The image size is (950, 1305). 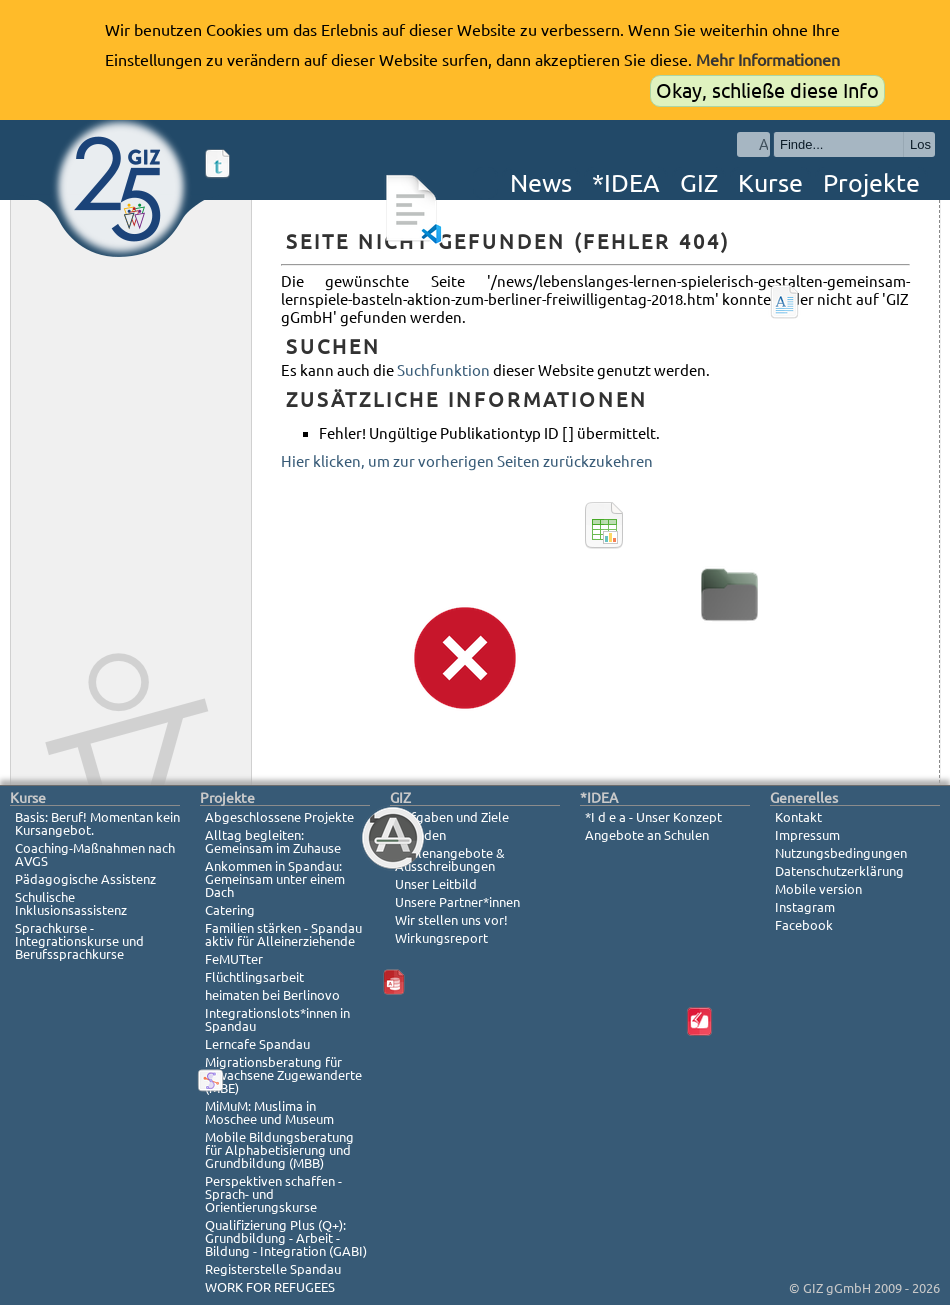 I want to click on open a word processing document, so click(x=784, y=301).